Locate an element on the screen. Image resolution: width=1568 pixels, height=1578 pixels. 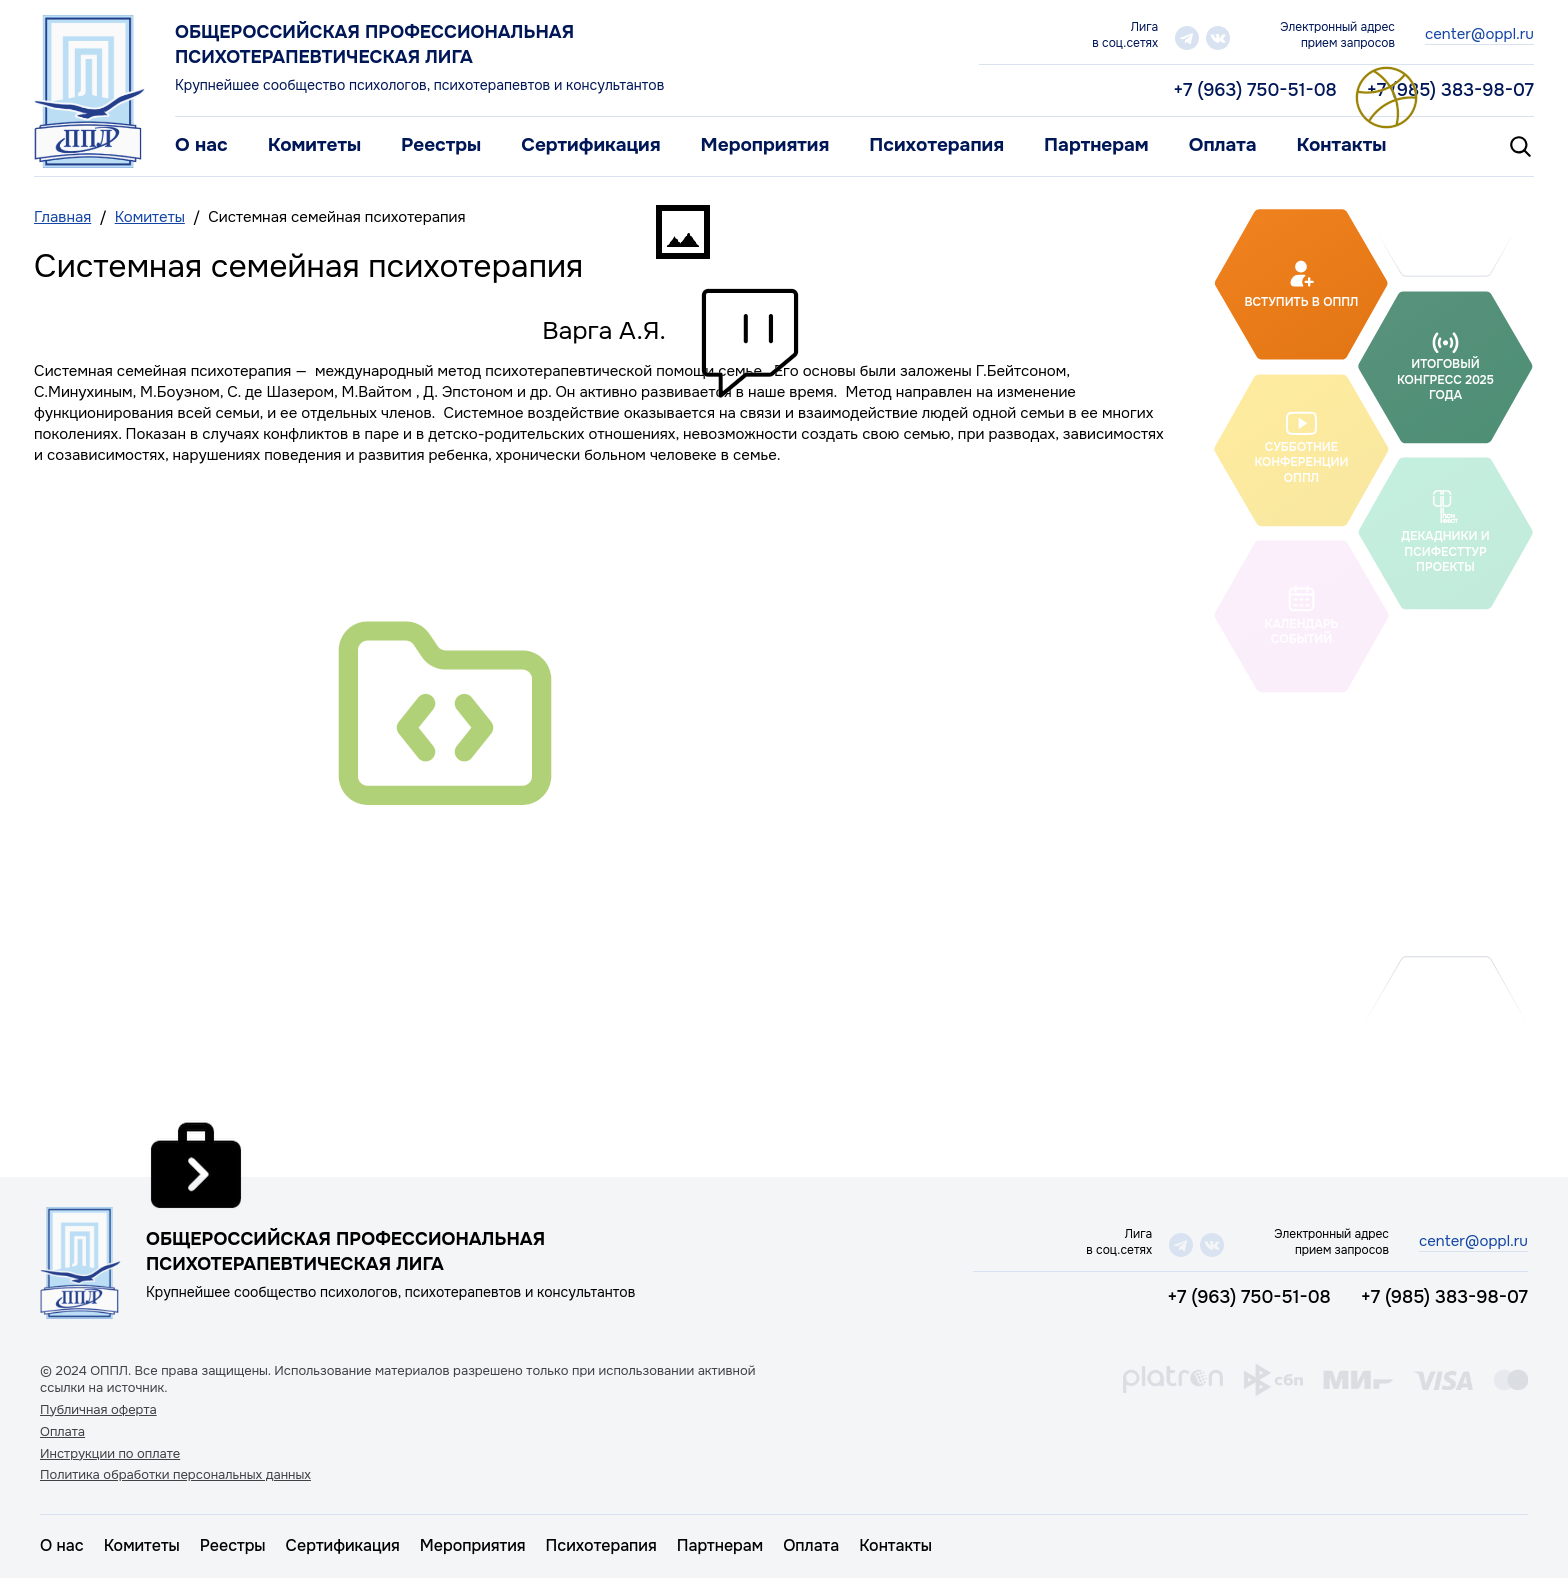
visit dribbble profile or portfolio is located at coordinates (1386, 97).